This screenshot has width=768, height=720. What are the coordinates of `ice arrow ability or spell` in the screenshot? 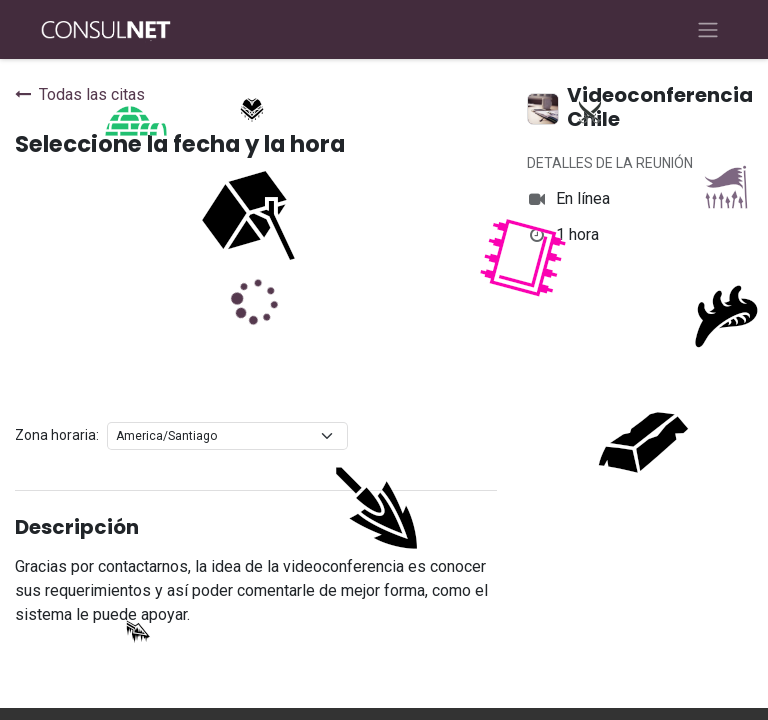 It's located at (138, 631).